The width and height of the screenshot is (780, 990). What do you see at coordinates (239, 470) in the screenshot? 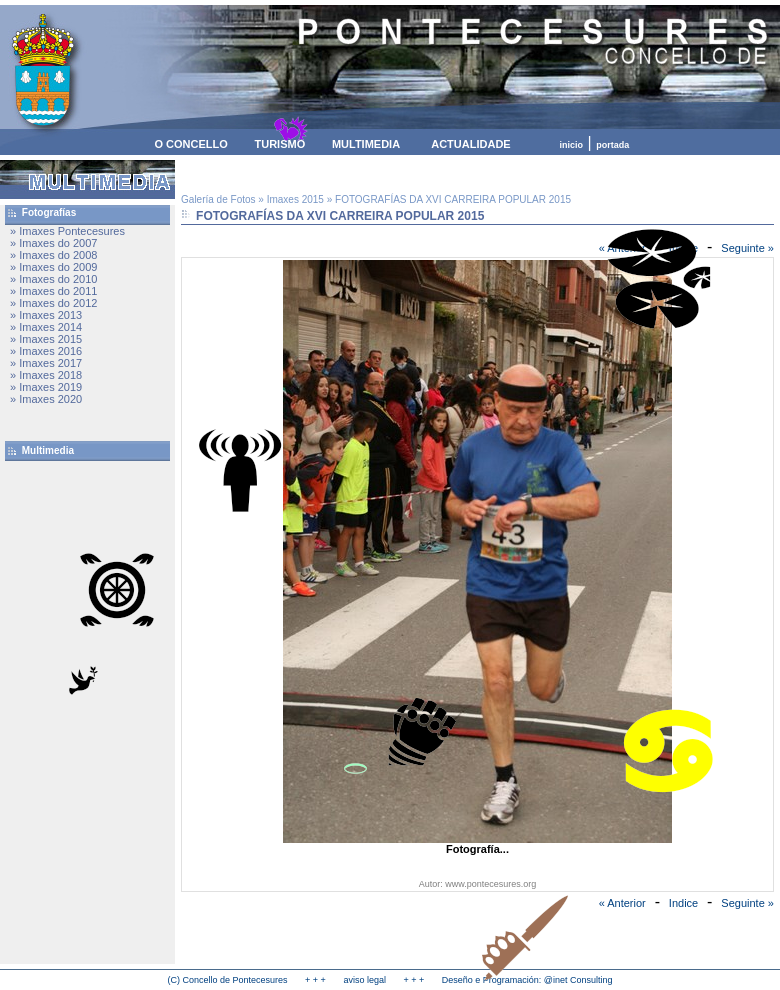
I see `indicates active awareness or alert mode` at bounding box center [239, 470].